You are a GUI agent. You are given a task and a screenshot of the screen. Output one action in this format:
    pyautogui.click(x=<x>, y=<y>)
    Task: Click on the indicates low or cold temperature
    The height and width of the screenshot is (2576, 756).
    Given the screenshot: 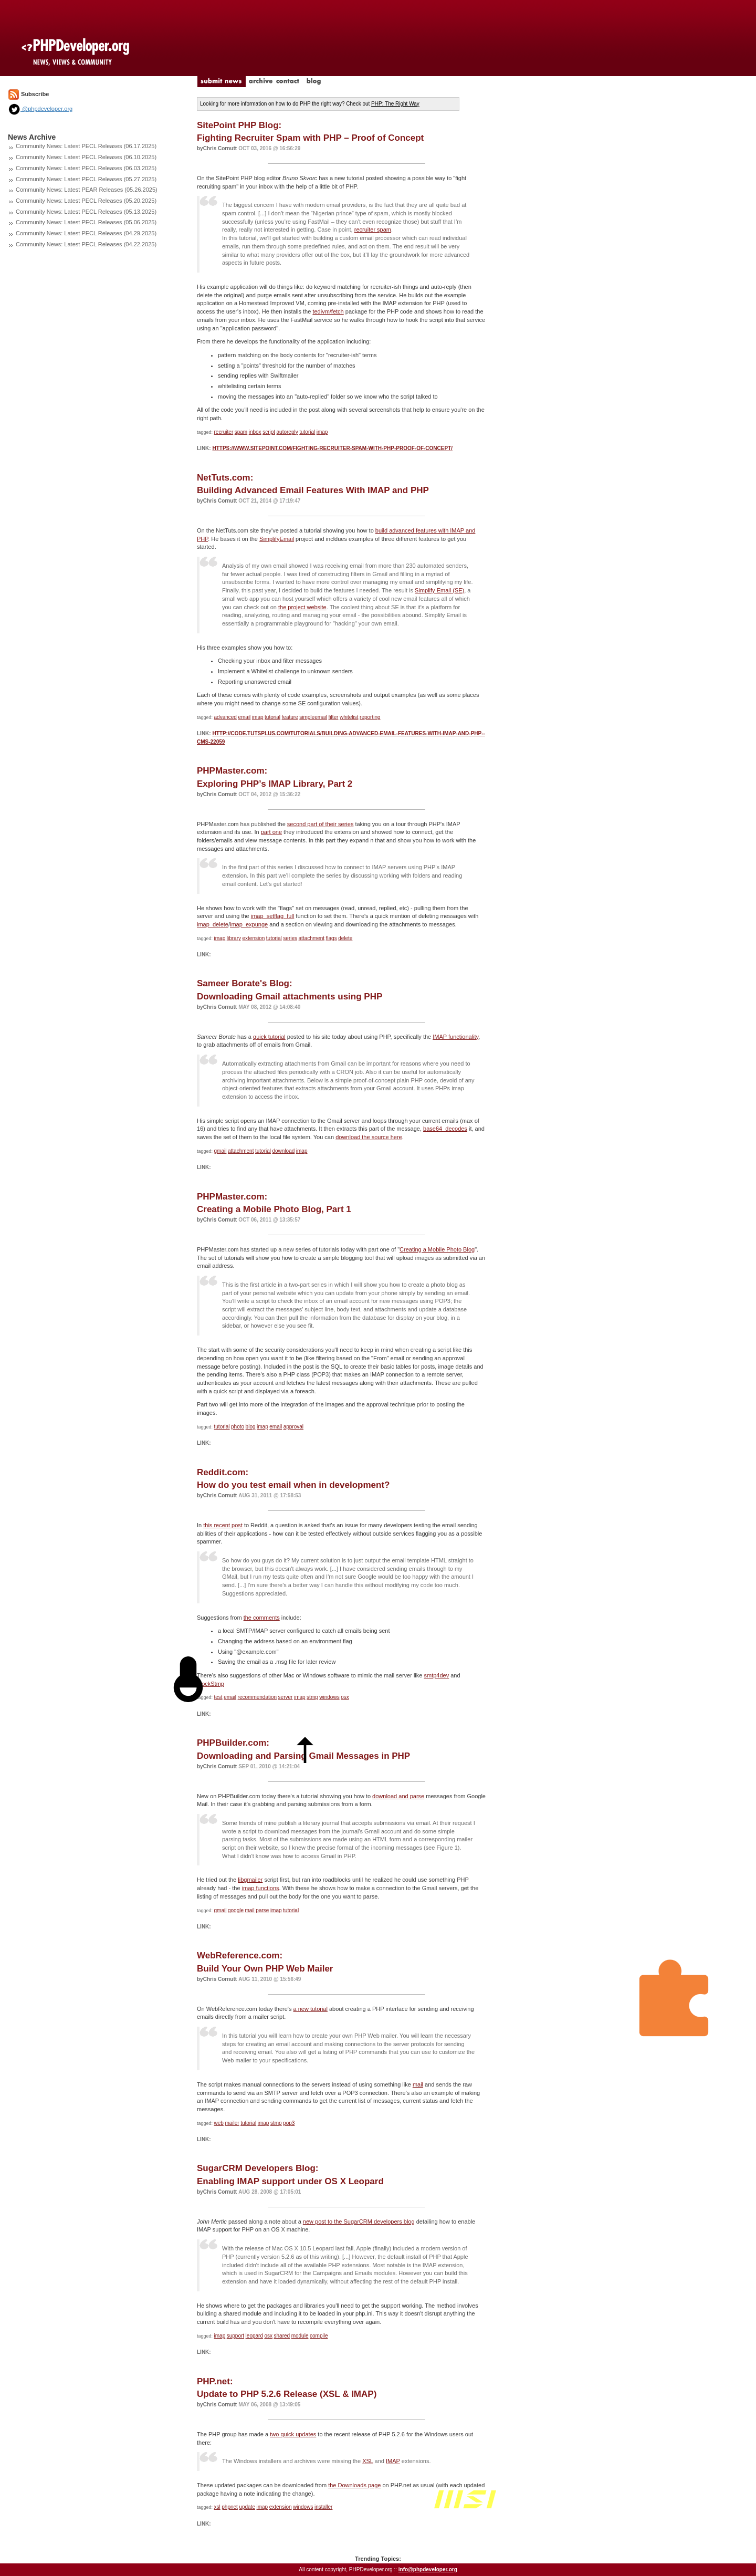 What is the action you would take?
    pyautogui.click(x=188, y=1679)
    